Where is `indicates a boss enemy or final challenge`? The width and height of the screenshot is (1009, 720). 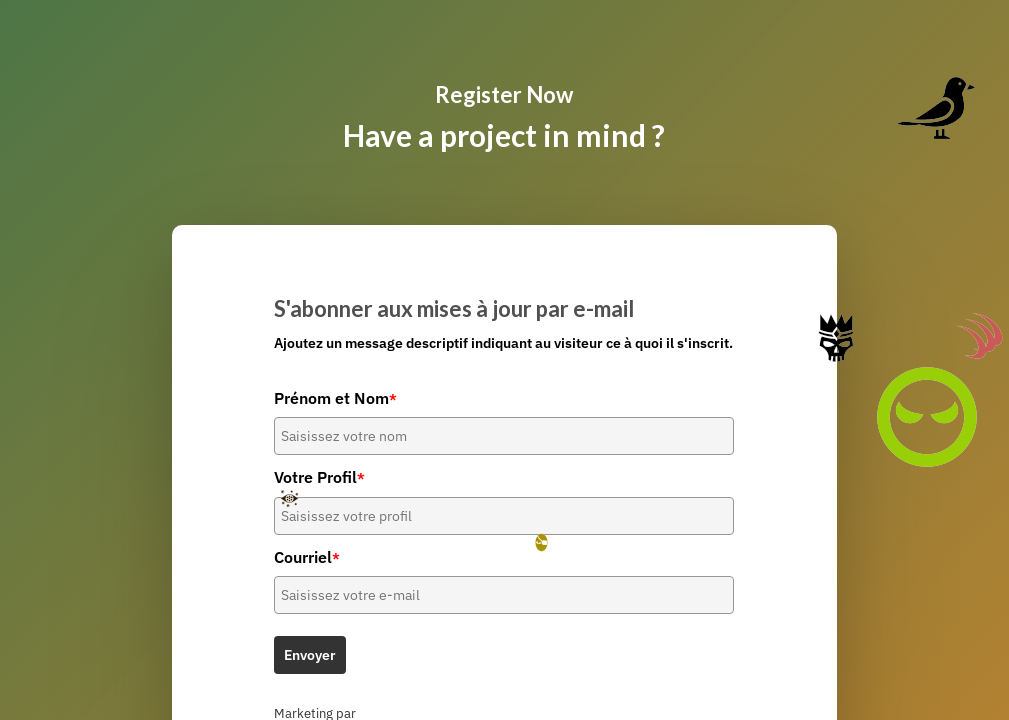
indicates a boss enemy or final challenge is located at coordinates (836, 338).